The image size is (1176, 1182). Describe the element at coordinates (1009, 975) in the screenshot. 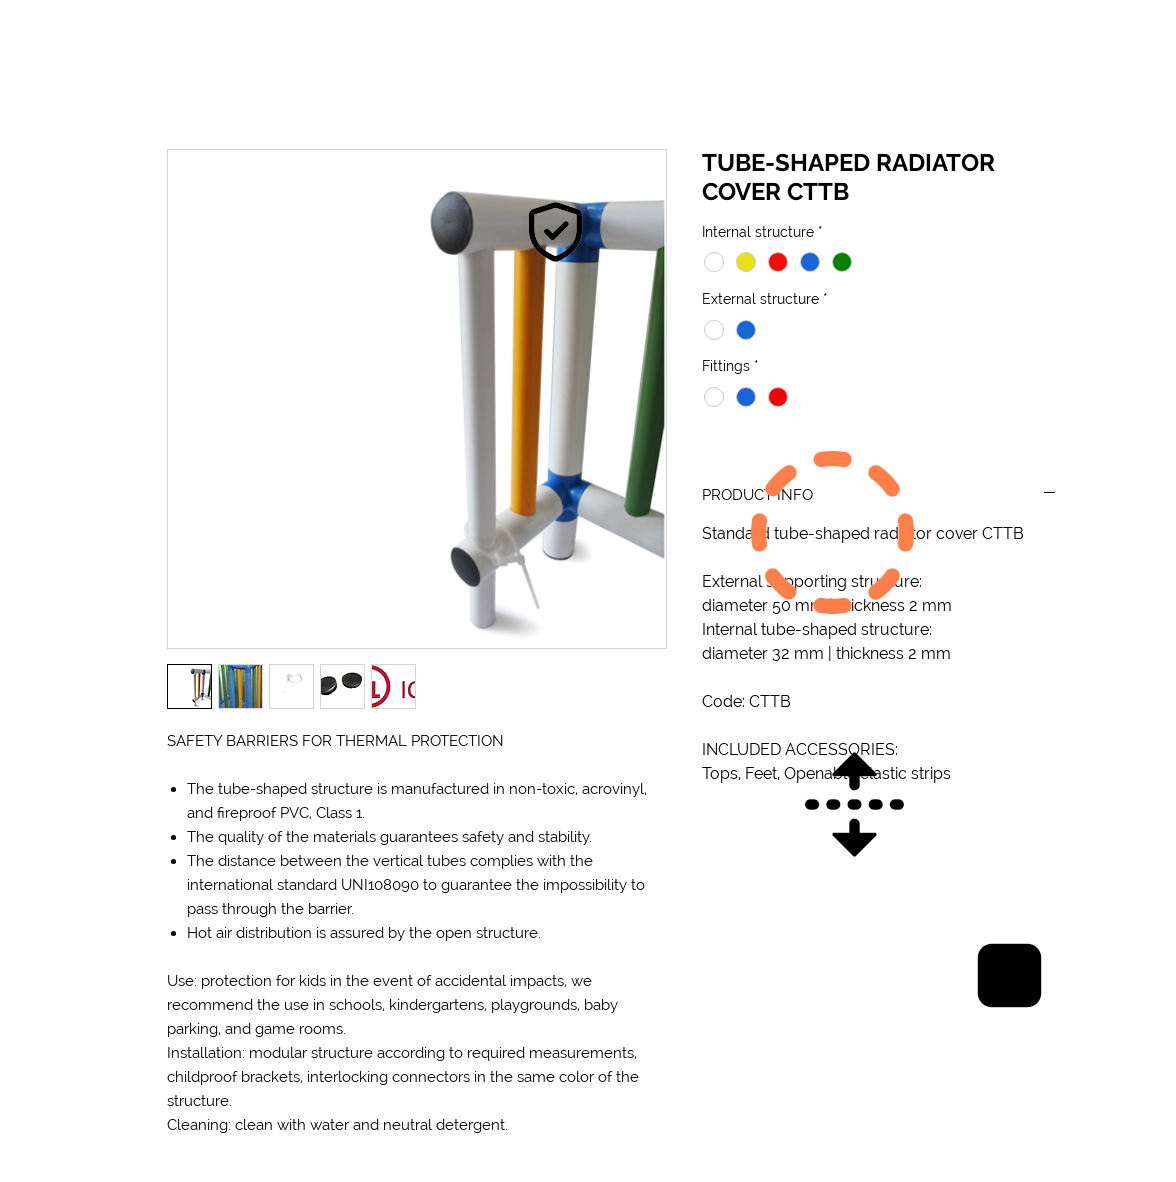

I see `stop media playback` at that location.